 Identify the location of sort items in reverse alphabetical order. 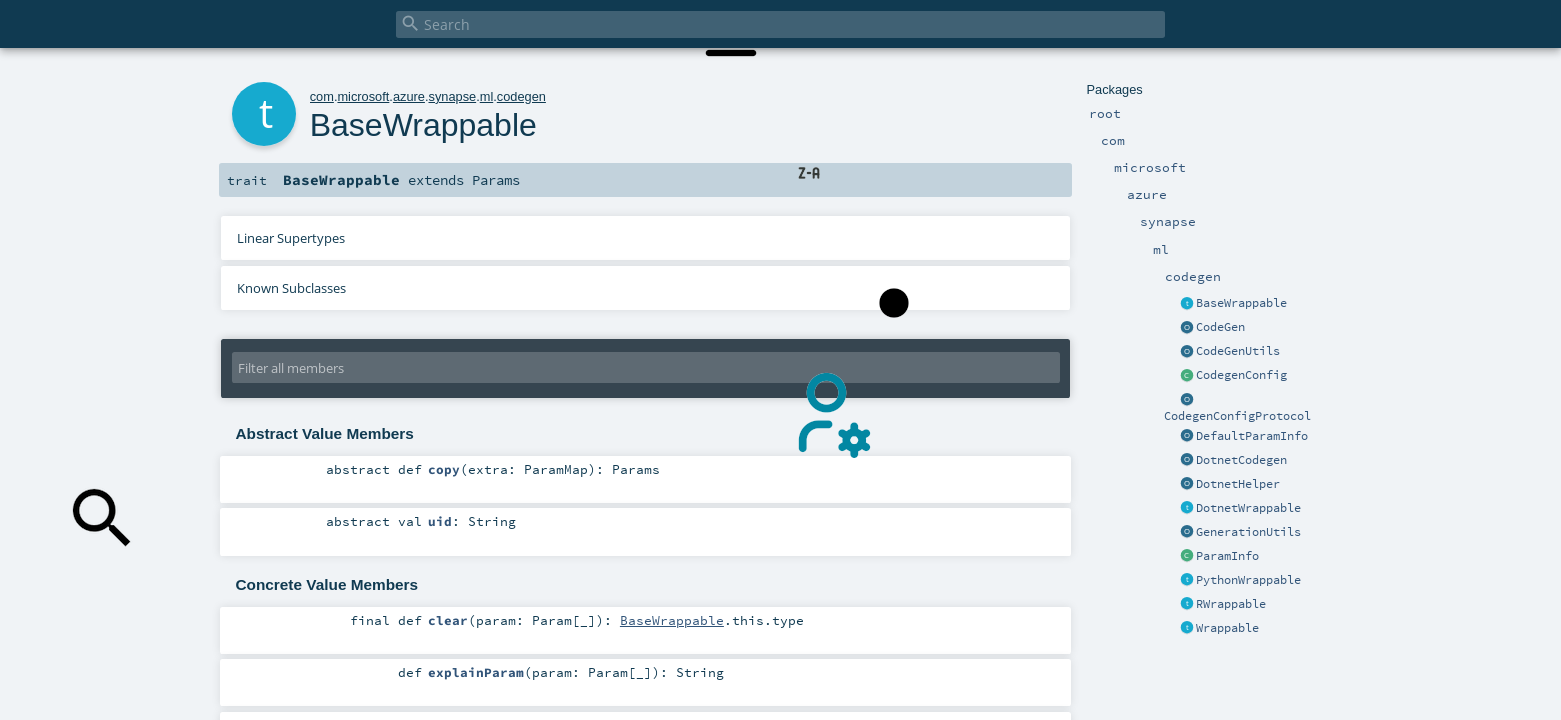
(809, 173).